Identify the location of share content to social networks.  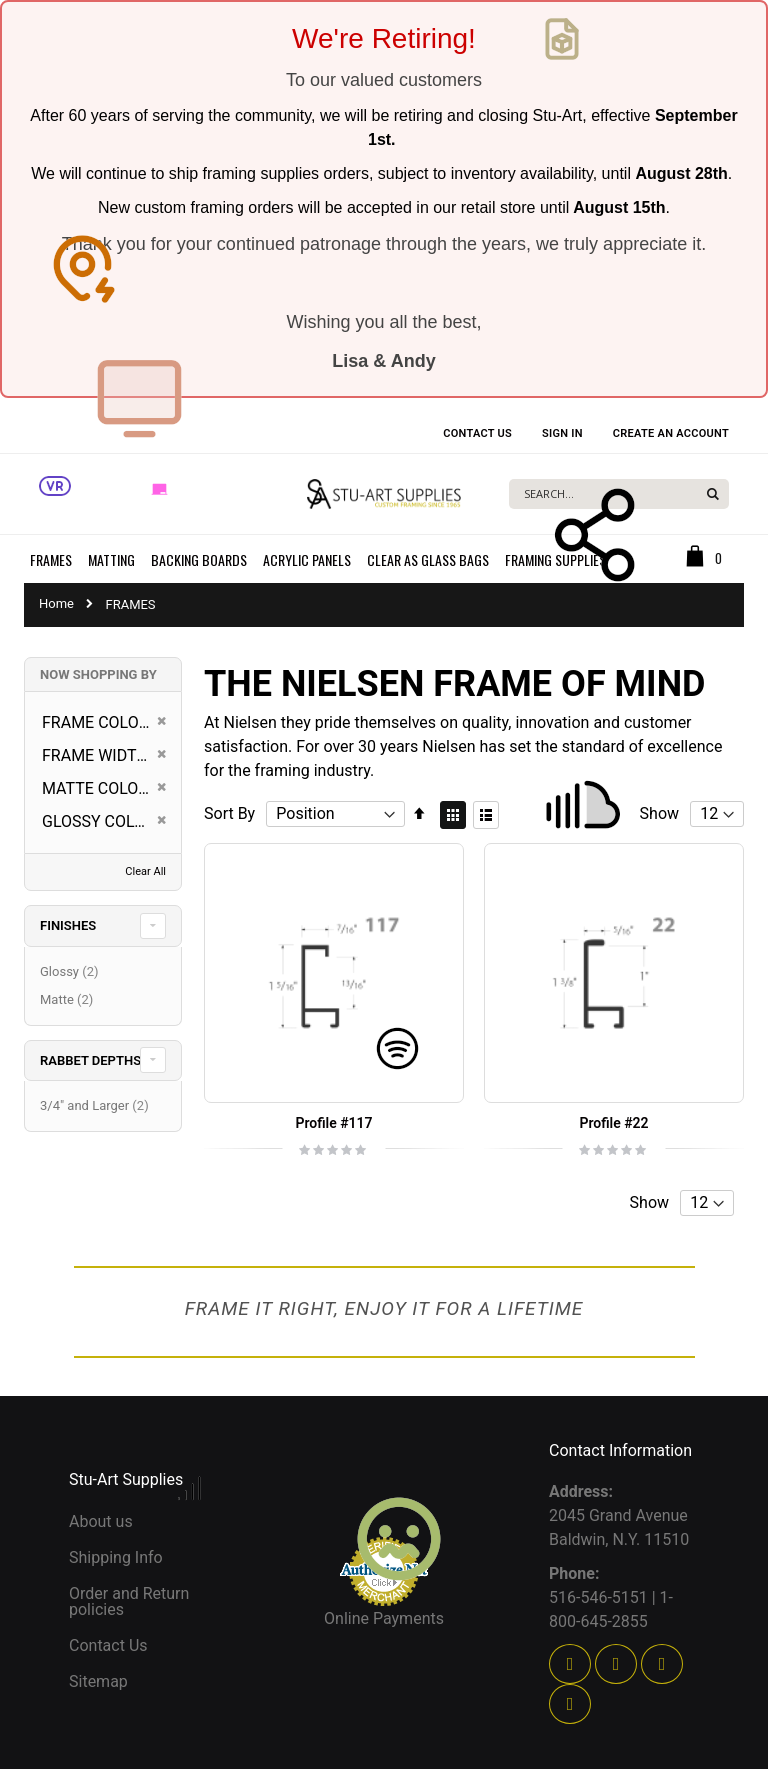
(598, 535).